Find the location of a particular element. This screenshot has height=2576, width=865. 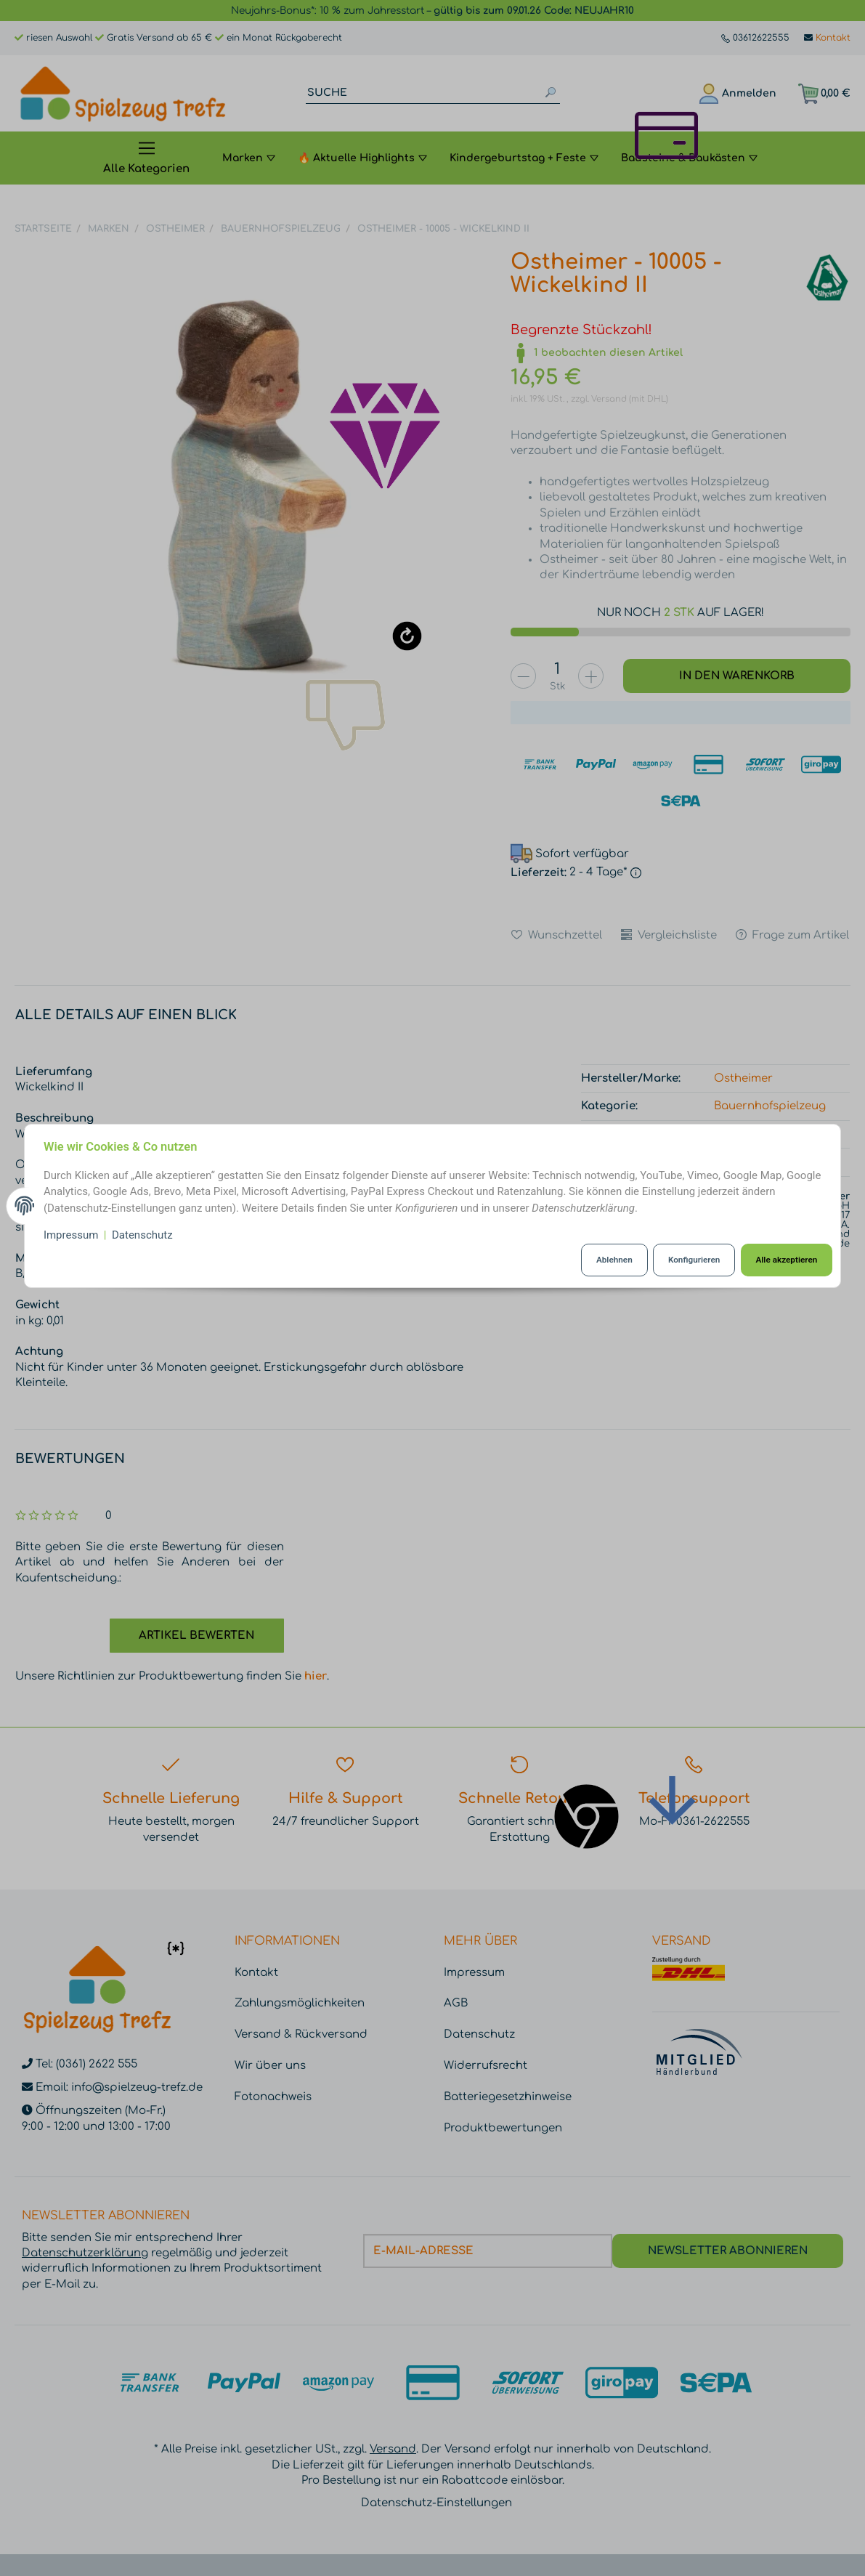

scroll down or view more content is located at coordinates (672, 1799).